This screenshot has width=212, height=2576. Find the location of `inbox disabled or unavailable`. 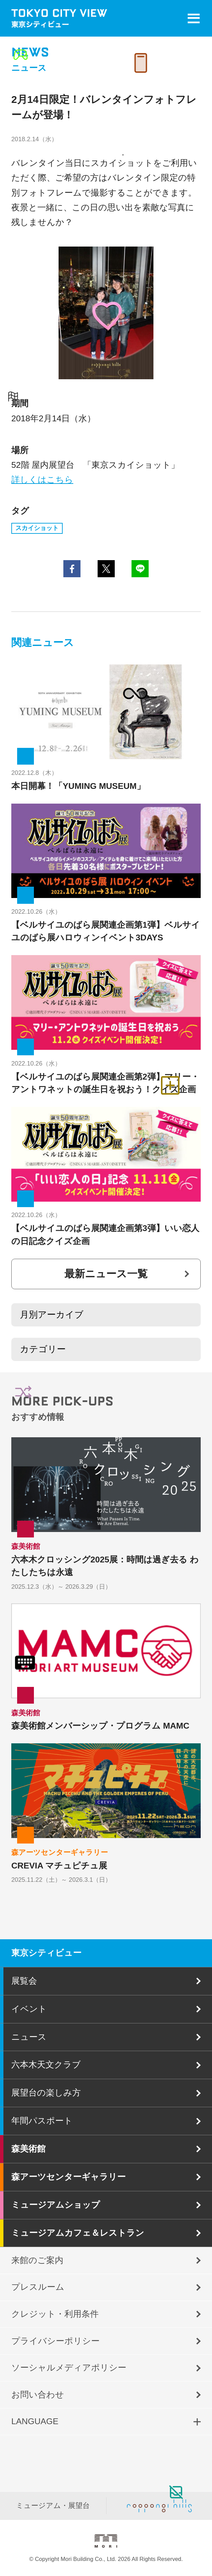

inbox disabled or unavailable is located at coordinates (176, 2492).